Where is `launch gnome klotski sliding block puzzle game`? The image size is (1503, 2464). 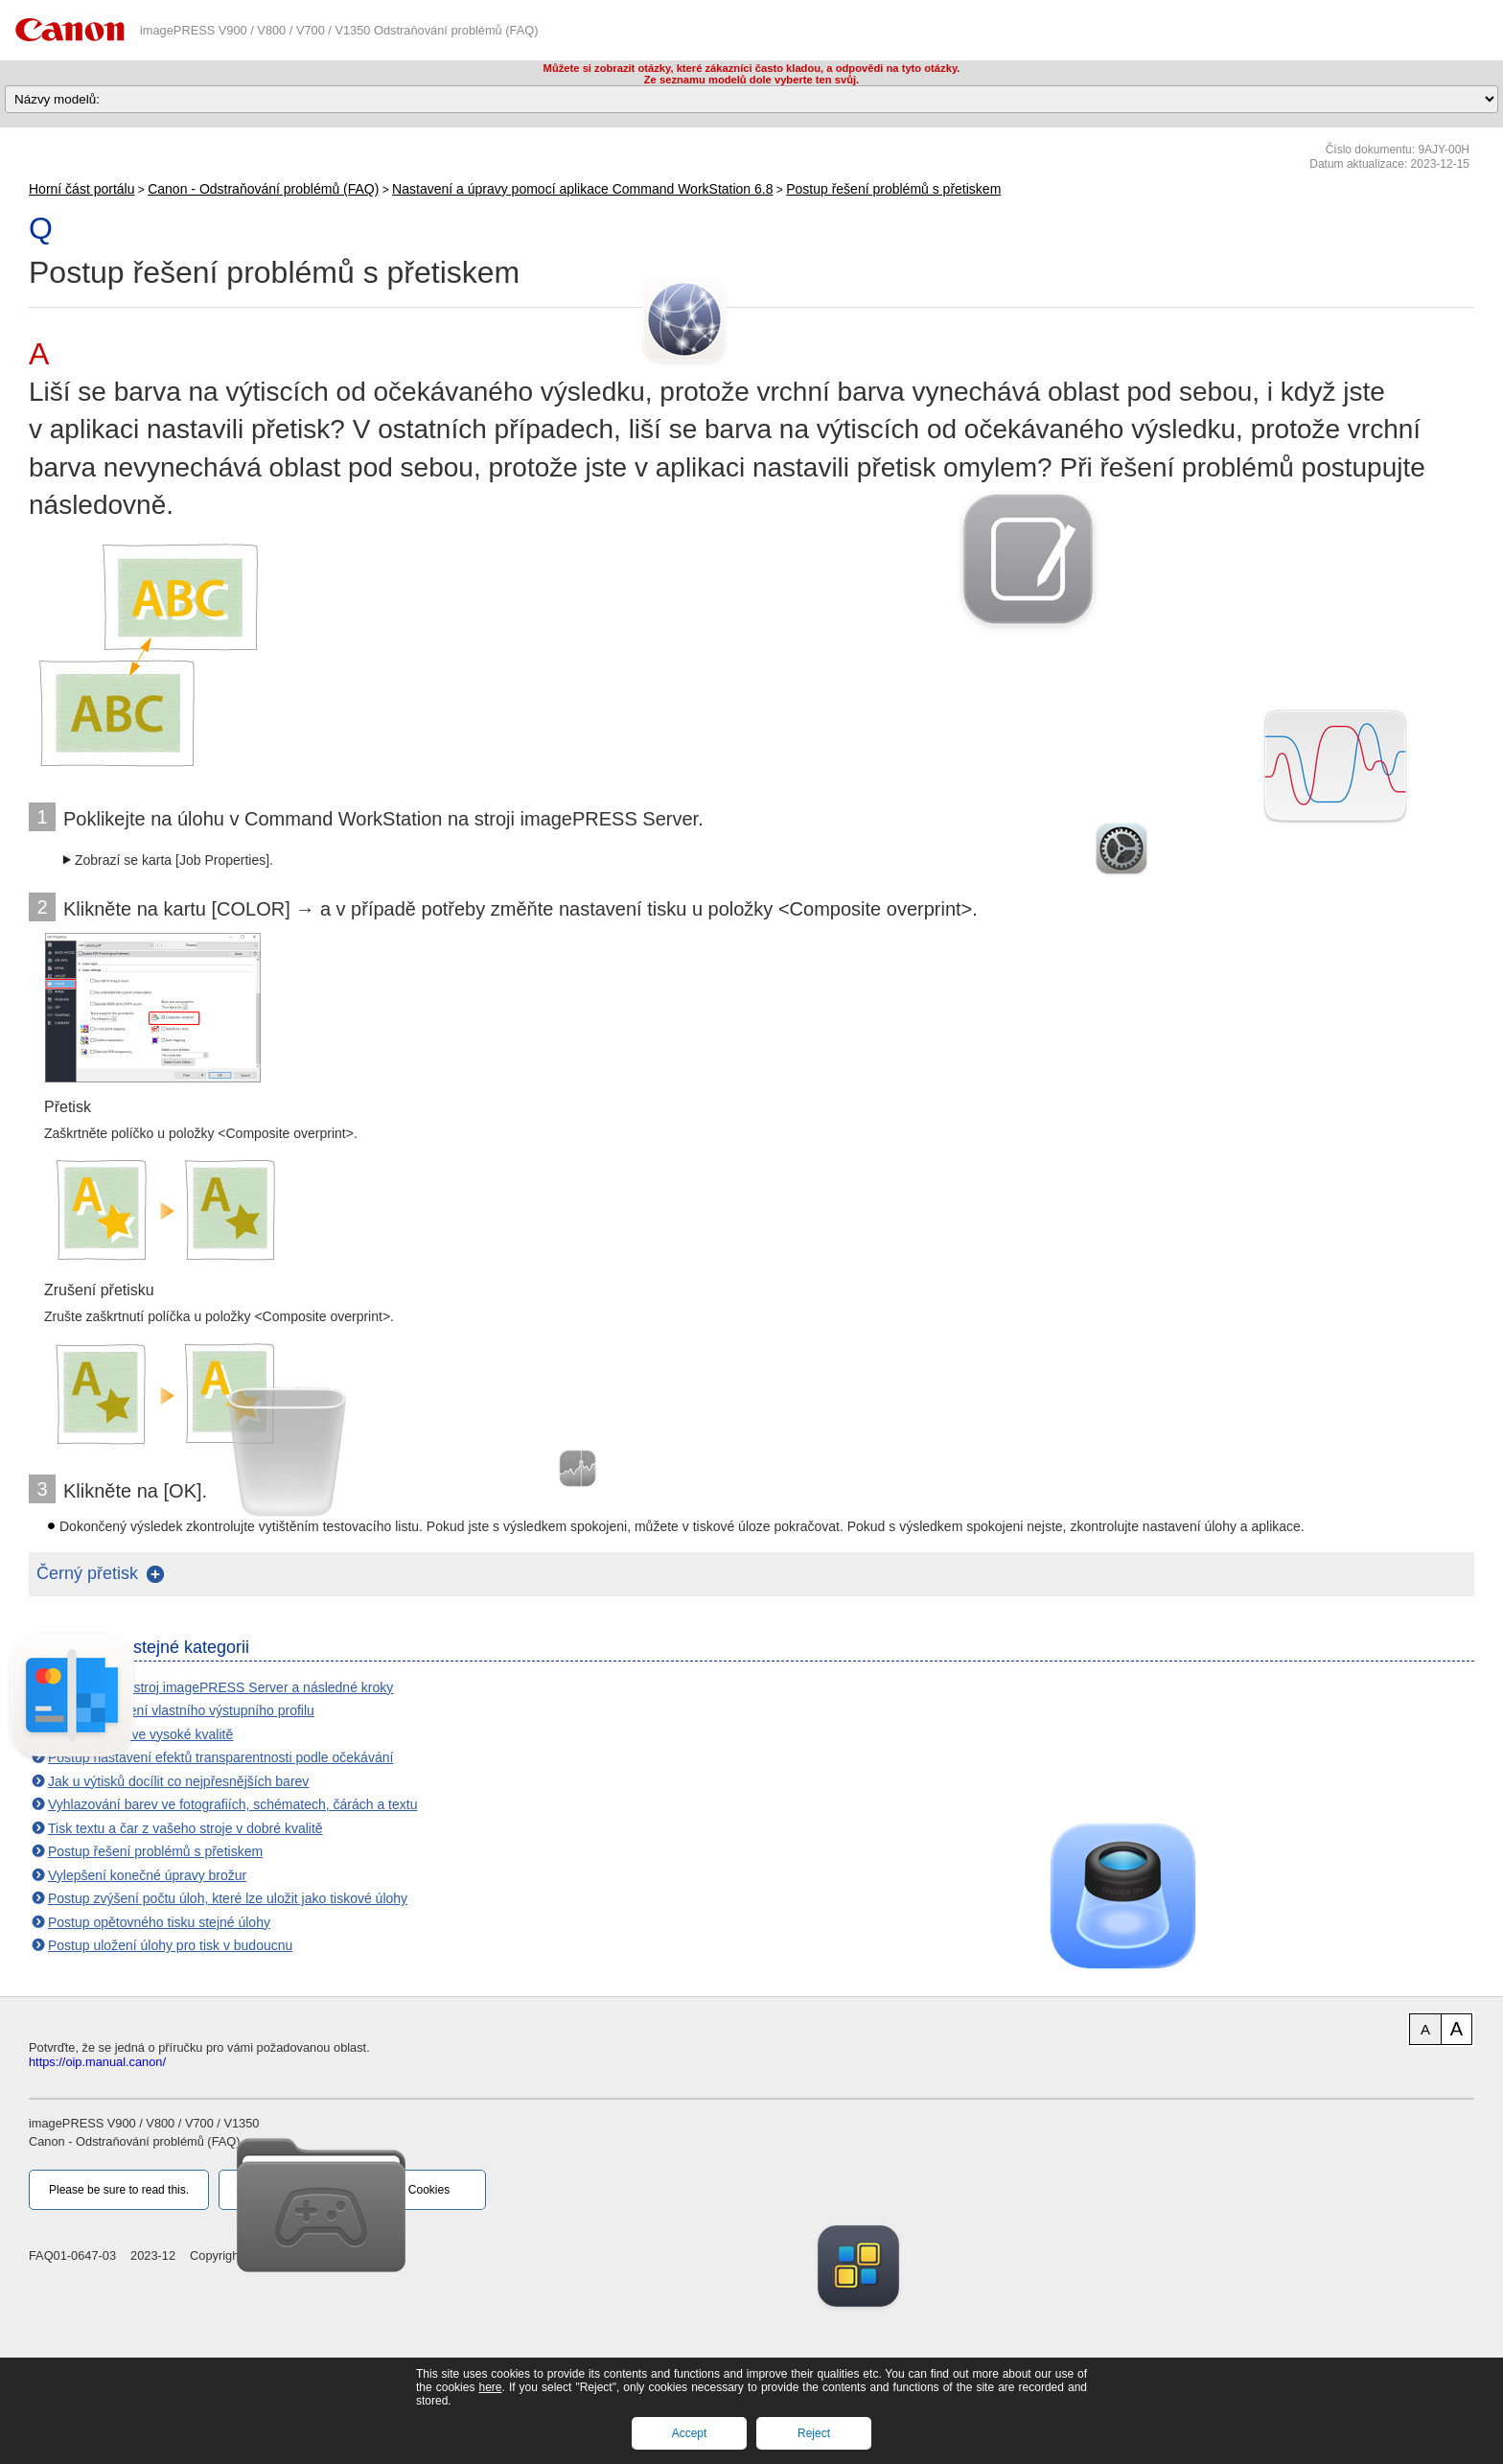 launch gnome klotski sliding block puzzle game is located at coordinates (858, 2266).